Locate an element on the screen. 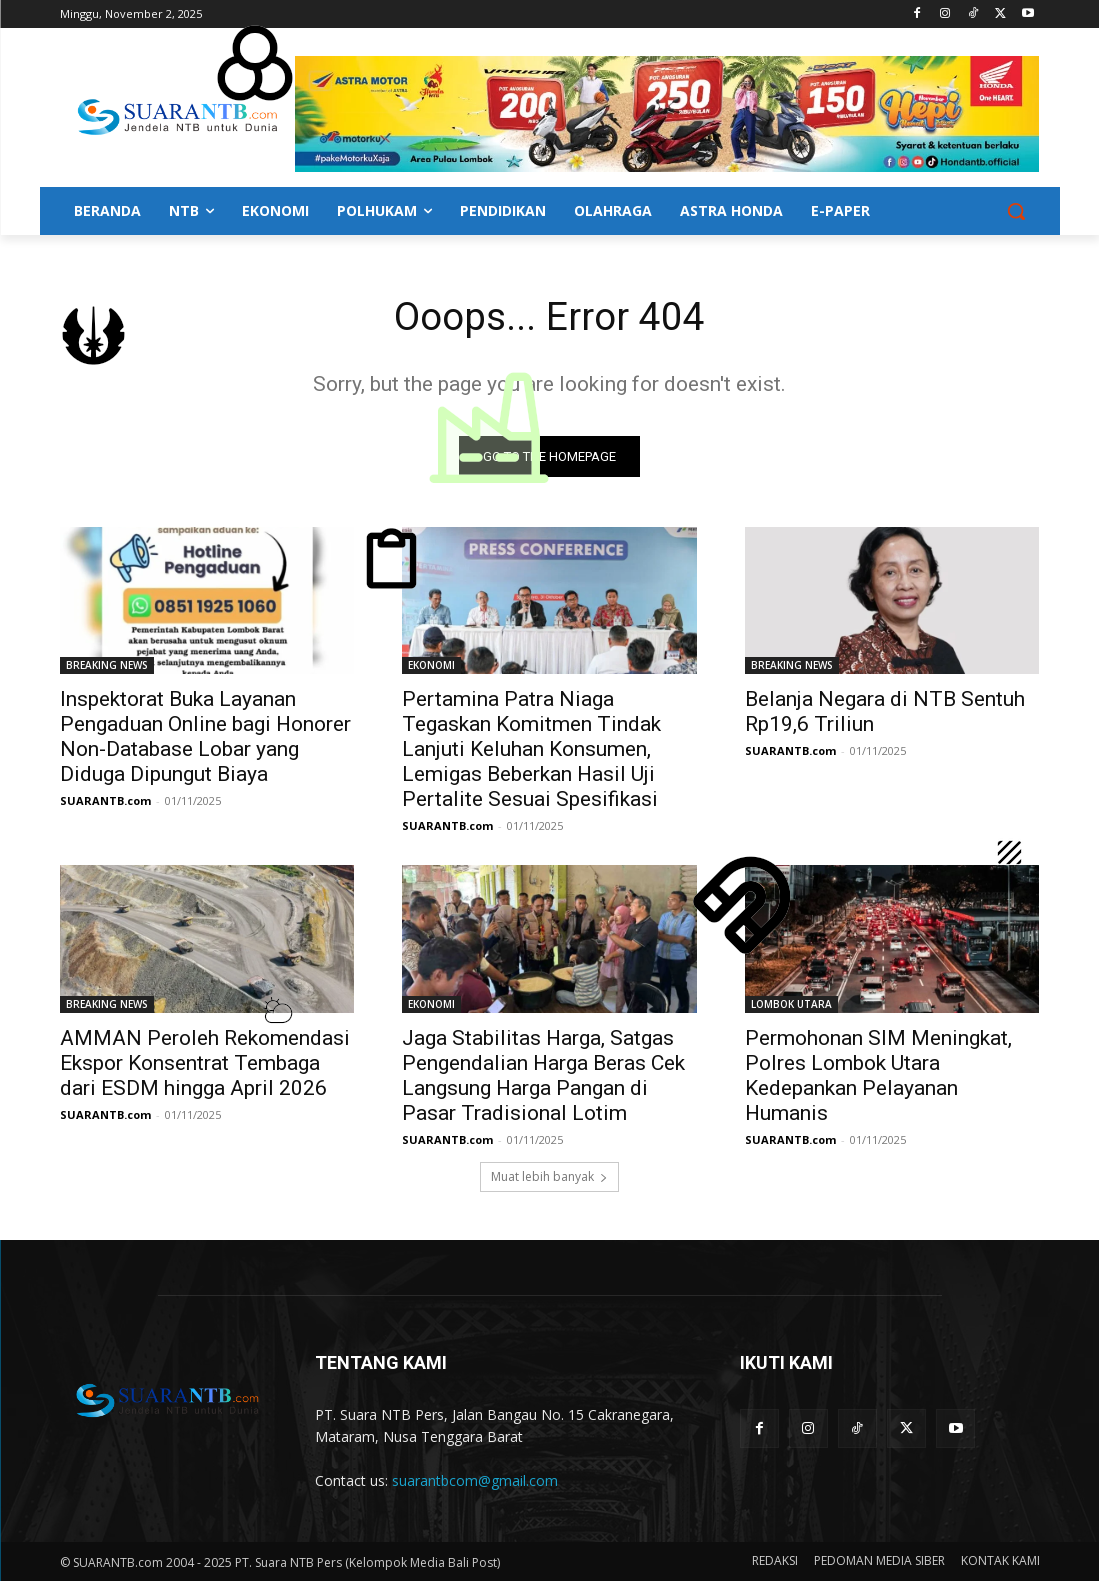 The height and width of the screenshot is (1584, 1099). activate magnetic snap or alignment tool is located at coordinates (743, 903).